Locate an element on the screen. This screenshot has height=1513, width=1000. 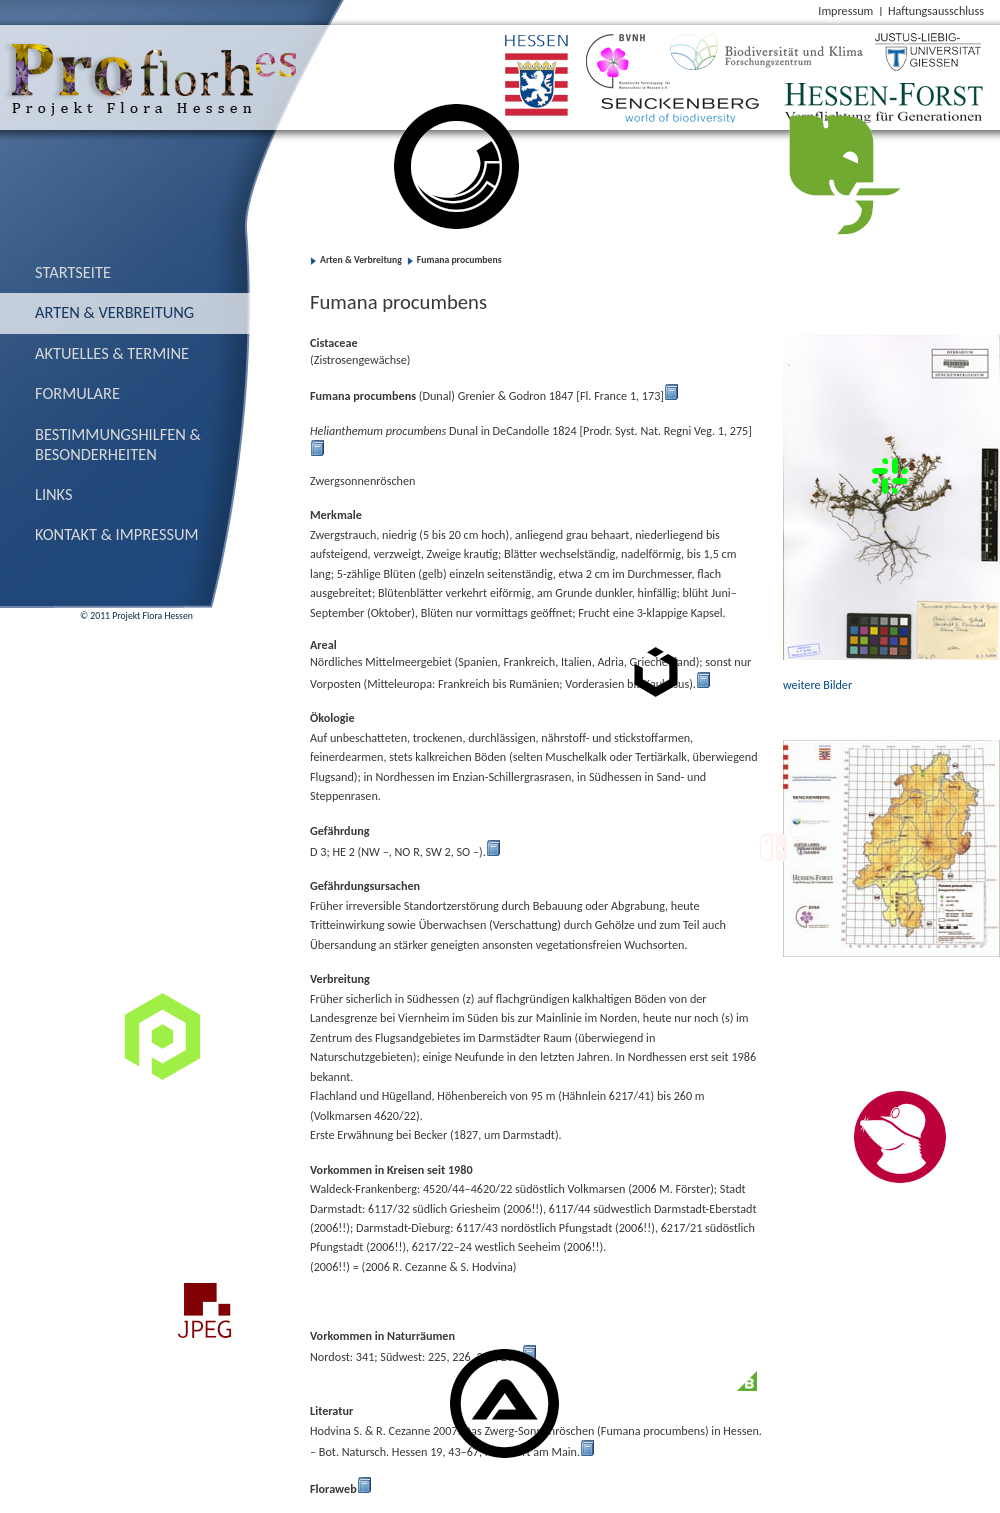
nintendo switch app or related service is located at coordinates (773, 847).